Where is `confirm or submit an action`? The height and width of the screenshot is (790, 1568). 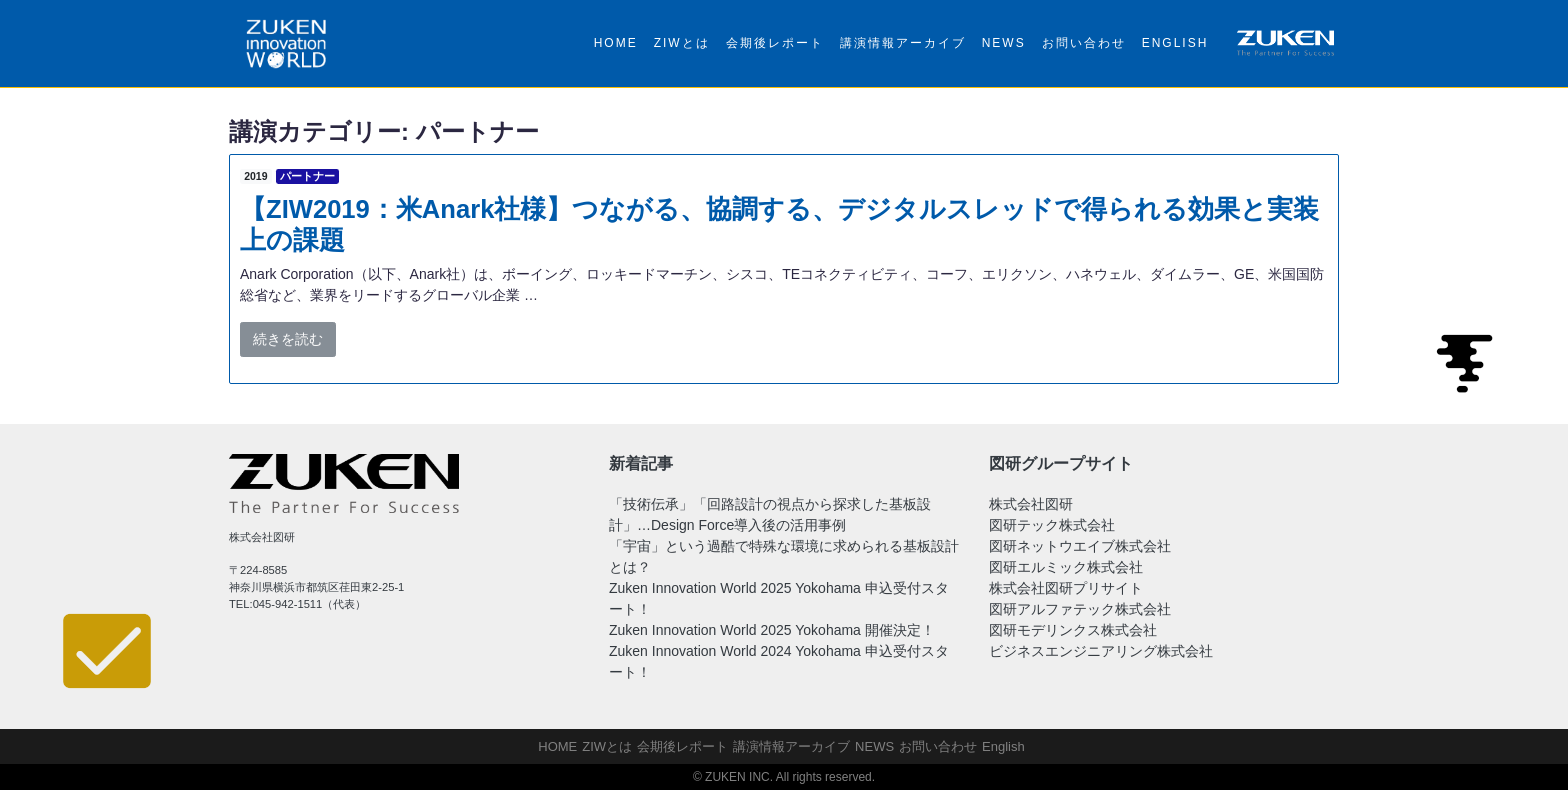
confirm or submit an action is located at coordinates (107, 651).